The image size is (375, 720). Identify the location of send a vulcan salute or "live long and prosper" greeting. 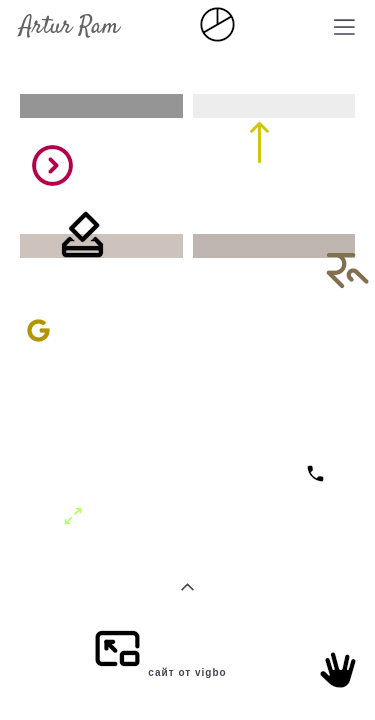
(338, 670).